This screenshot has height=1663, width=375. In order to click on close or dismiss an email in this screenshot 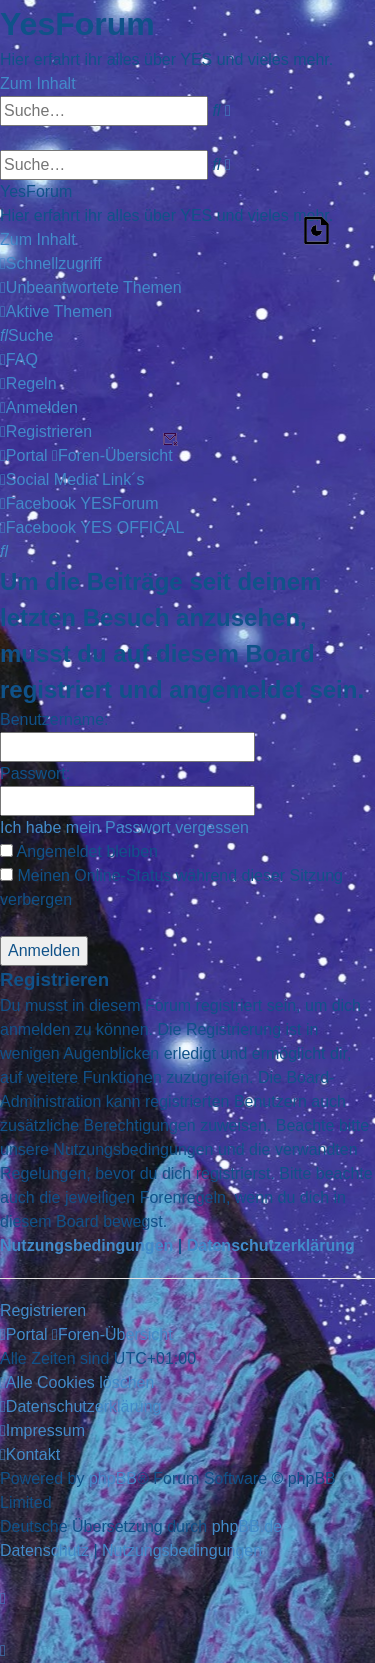, I will do `click(170, 439)`.